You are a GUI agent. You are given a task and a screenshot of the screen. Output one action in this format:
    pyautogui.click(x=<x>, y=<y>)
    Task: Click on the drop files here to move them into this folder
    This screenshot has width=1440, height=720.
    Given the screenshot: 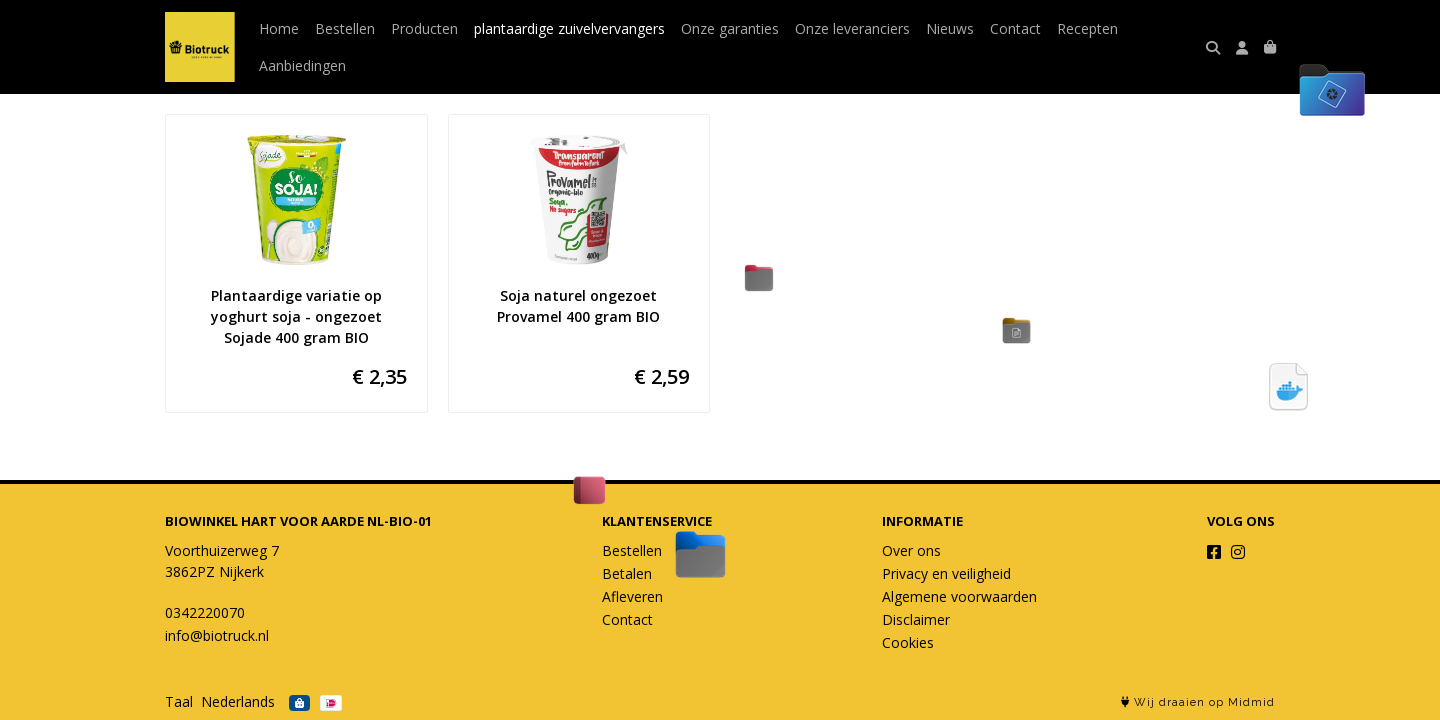 What is the action you would take?
    pyautogui.click(x=700, y=554)
    